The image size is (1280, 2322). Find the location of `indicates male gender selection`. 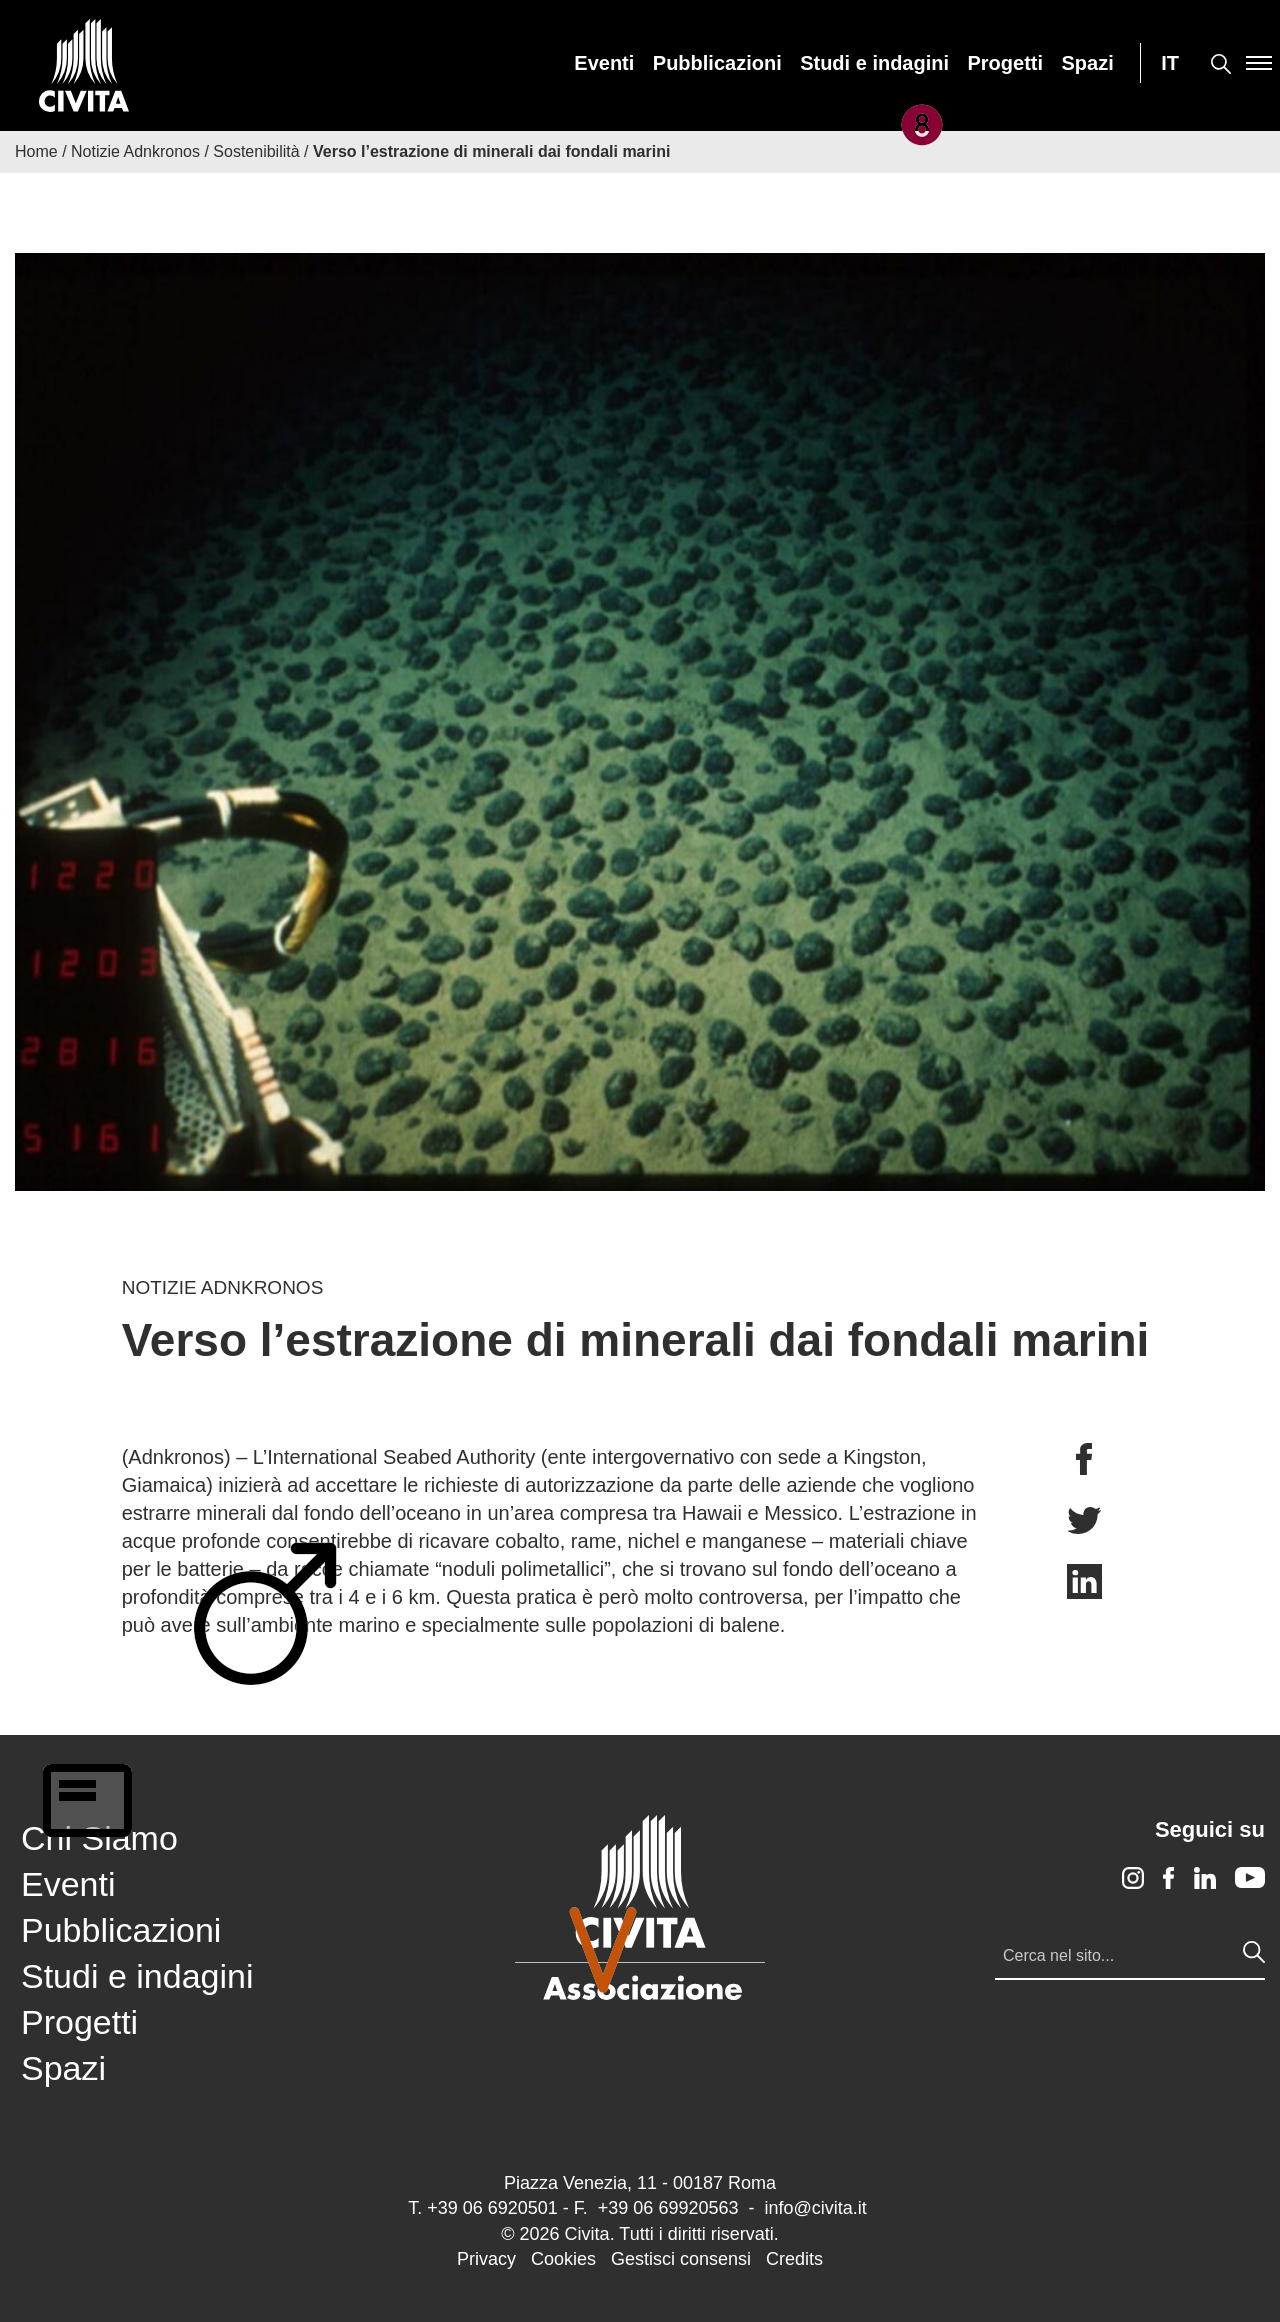

indicates male gender selection is located at coordinates (268, 1611).